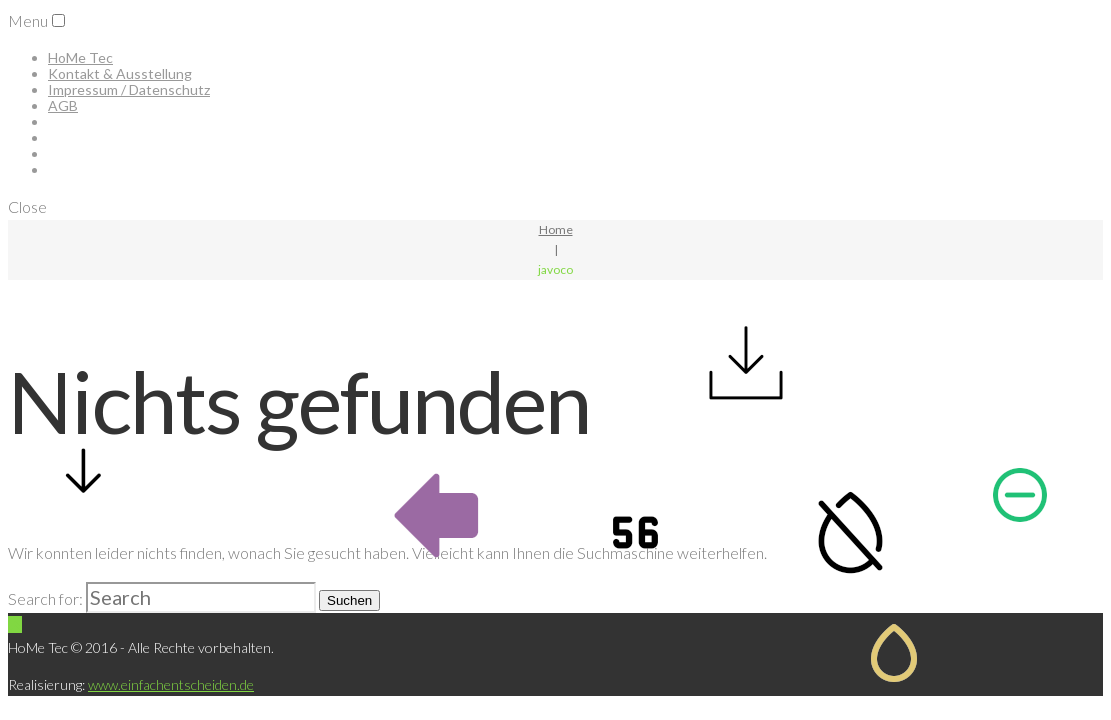 The width and height of the screenshot is (1111, 720). Describe the element at coordinates (439, 515) in the screenshot. I see `go back to the previous screen` at that location.